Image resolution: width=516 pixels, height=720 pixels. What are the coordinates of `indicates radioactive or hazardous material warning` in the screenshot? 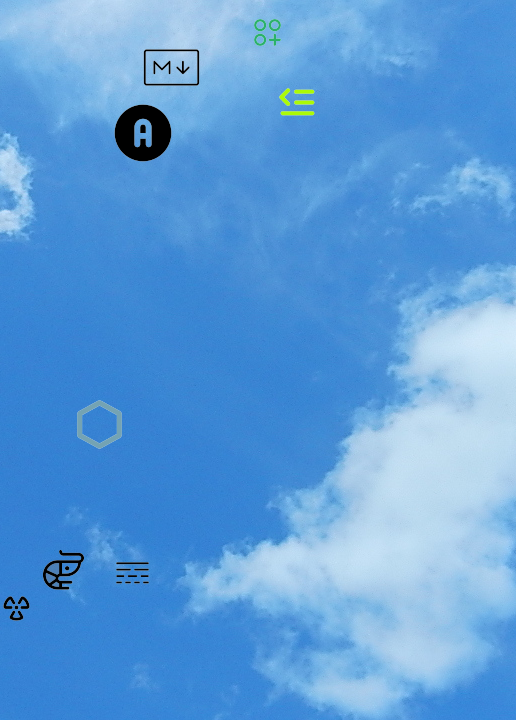 It's located at (16, 607).